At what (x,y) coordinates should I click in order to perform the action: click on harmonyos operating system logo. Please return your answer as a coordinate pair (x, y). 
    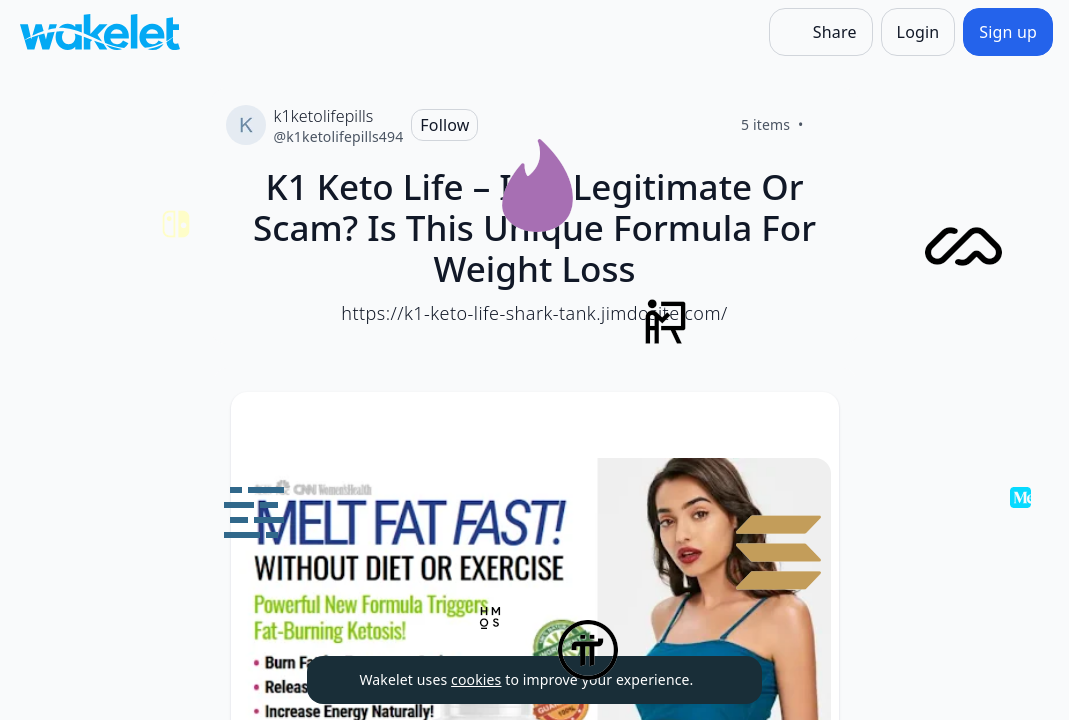
    Looking at the image, I should click on (490, 618).